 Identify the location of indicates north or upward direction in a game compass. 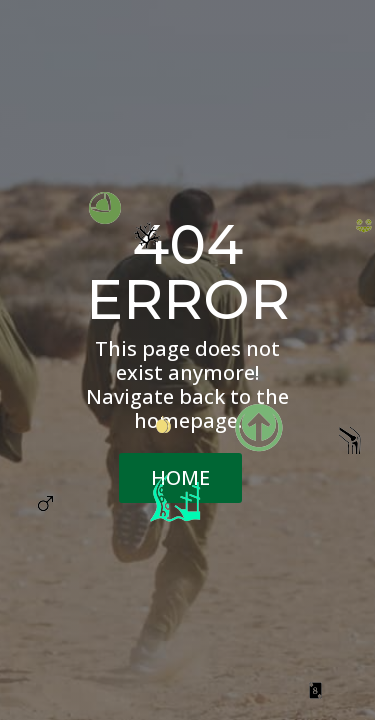
(259, 428).